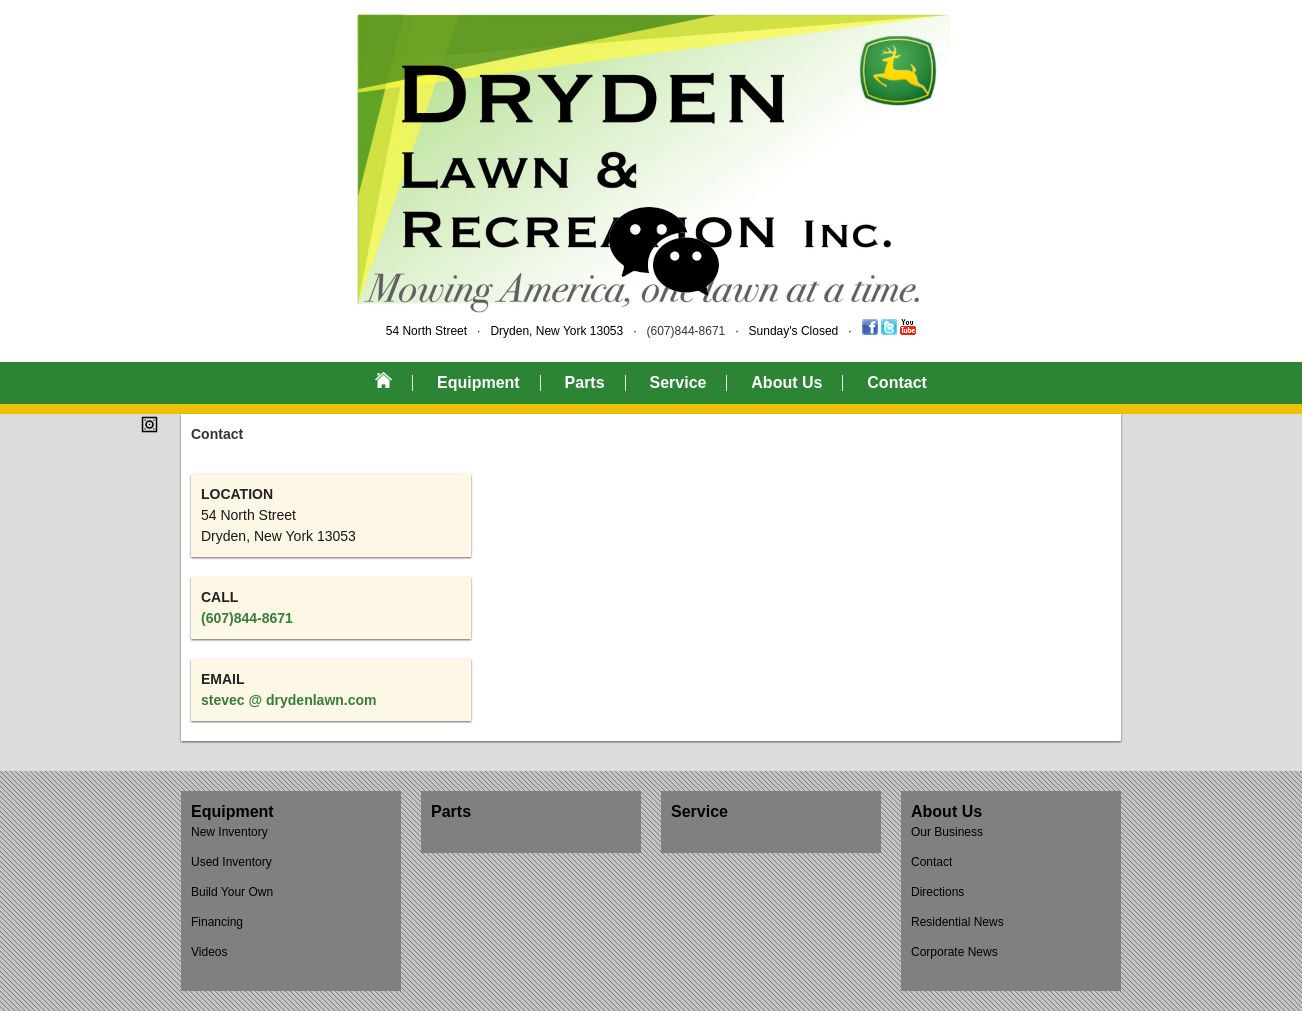 Image resolution: width=1302 pixels, height=1011 pixels. What do you see at coordinates (664, 252) in the screenshot?
I see `open wechat messaging app` at bounding box center [664, 252].